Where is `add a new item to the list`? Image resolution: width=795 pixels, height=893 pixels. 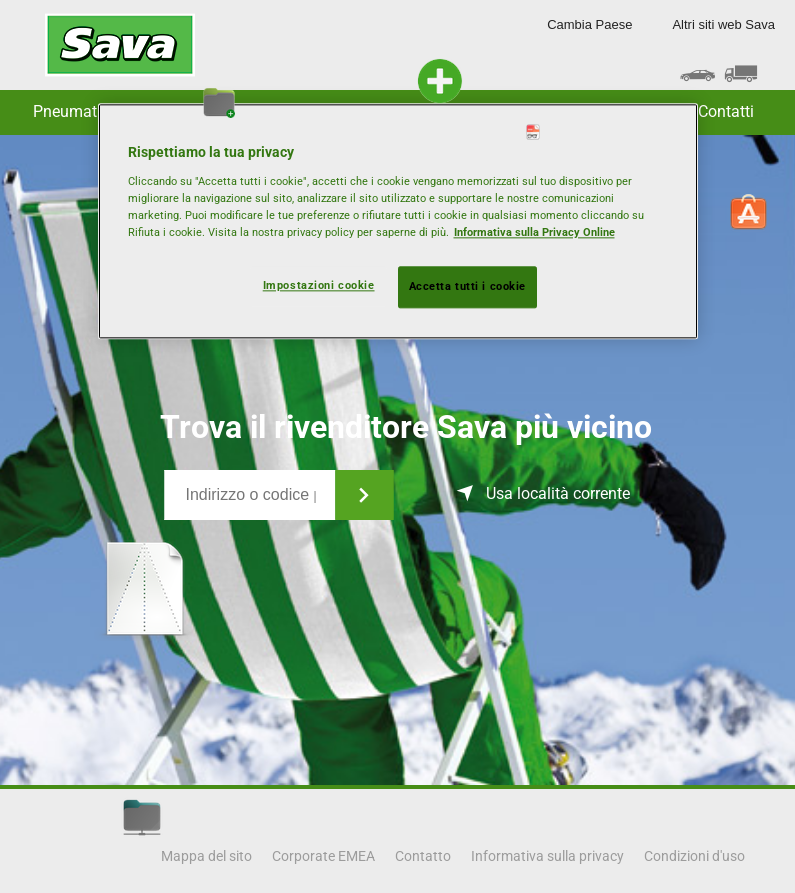 add a new item to the list is located at coordinates (440, 81).